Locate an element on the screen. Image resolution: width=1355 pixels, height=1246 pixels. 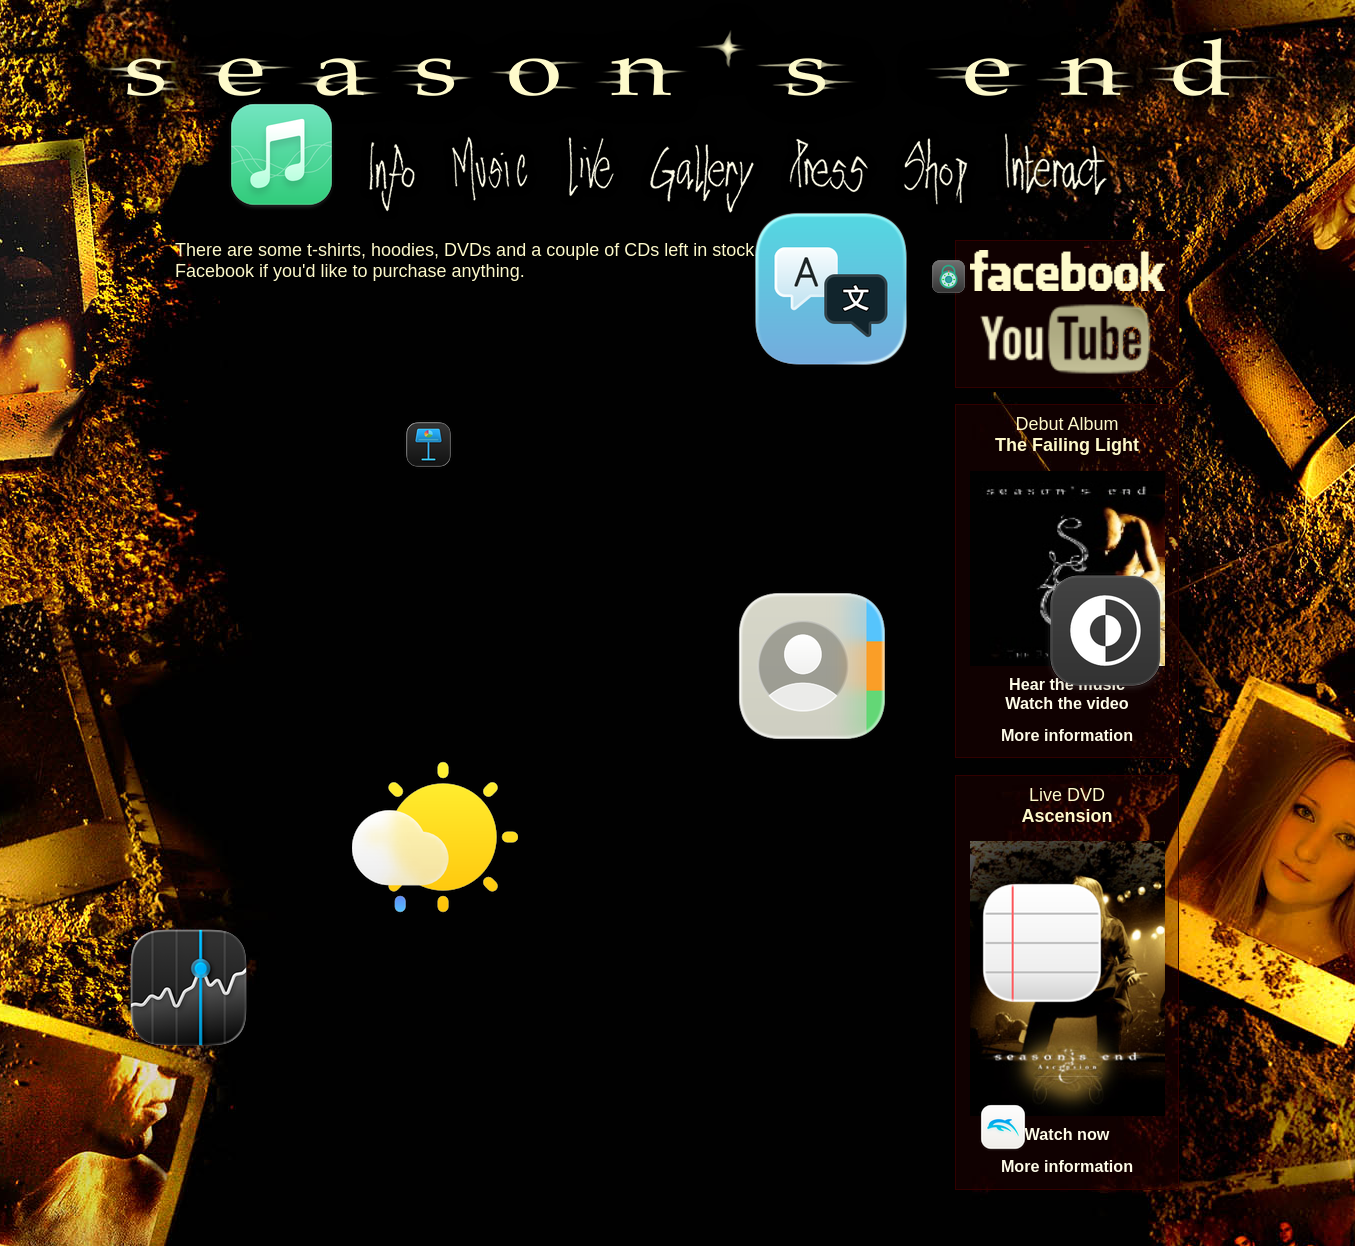
open contacts app is located at coordinates (812, 666).